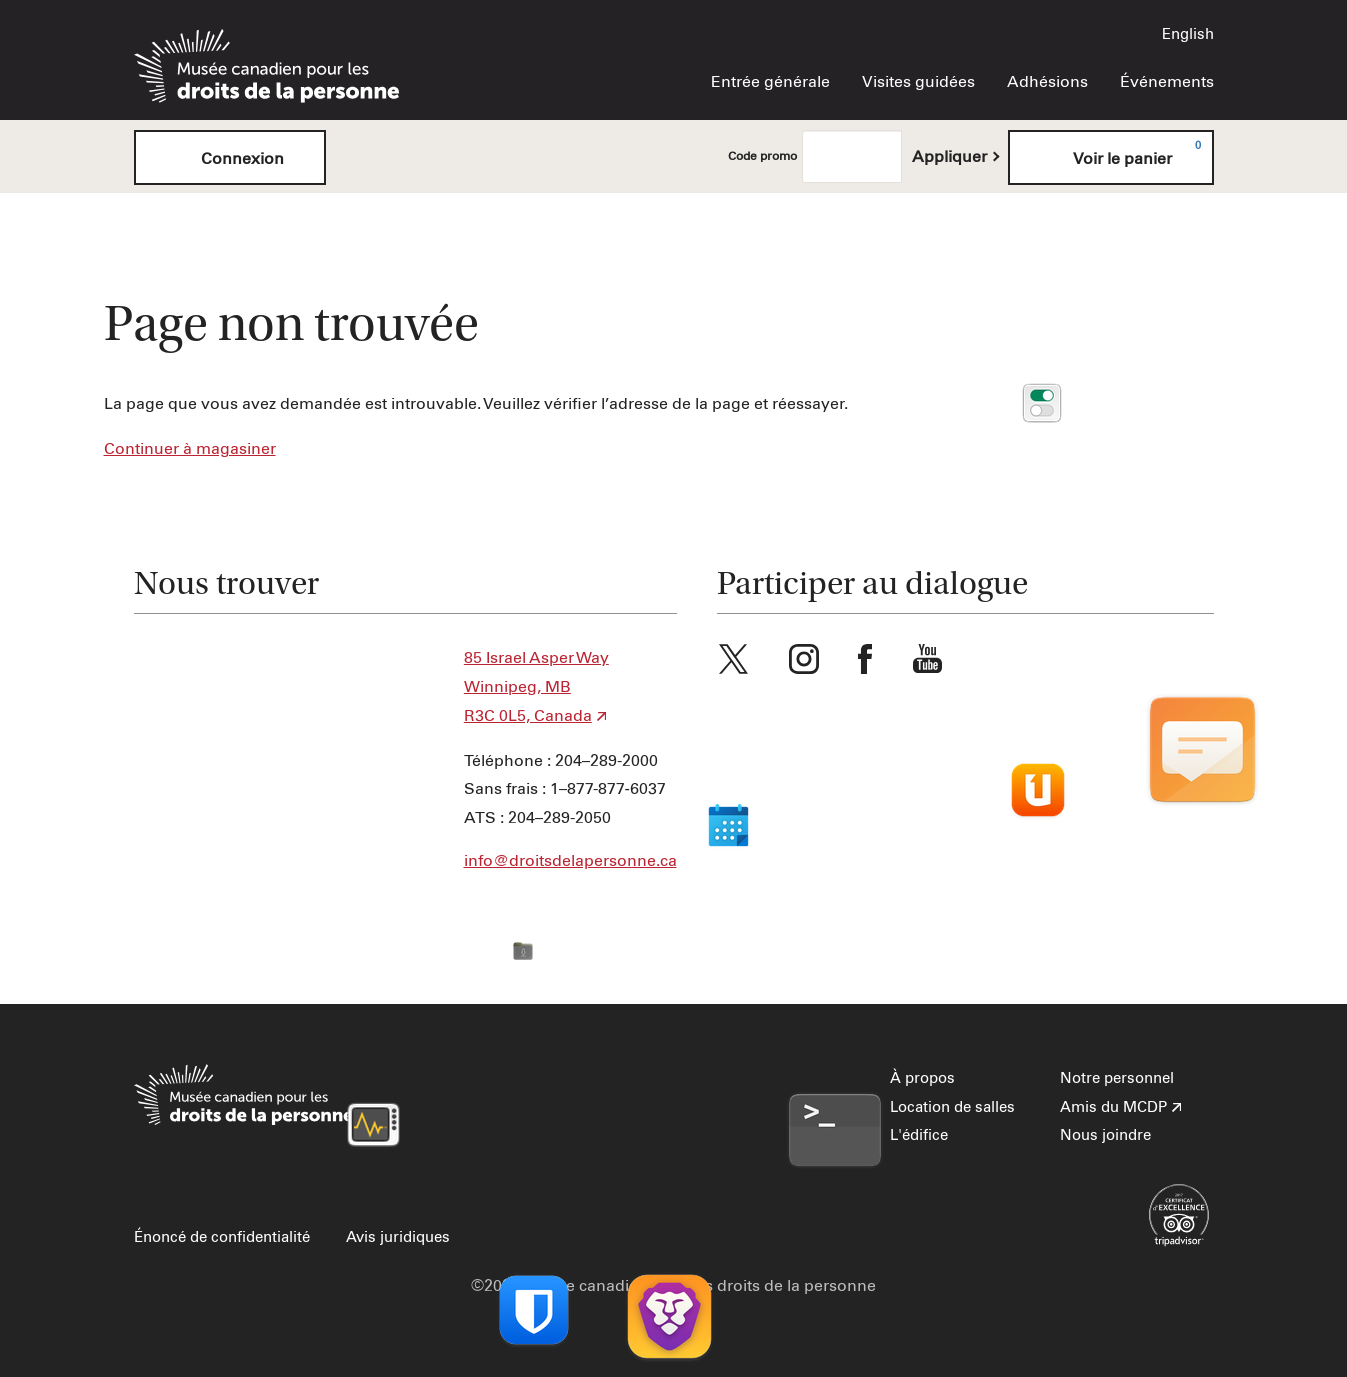 This screenshot has height=1377, width=1347. Describe the element at coordinates (669, 1316) in the screenshot. I see `launch brave nightly browser` at that location.